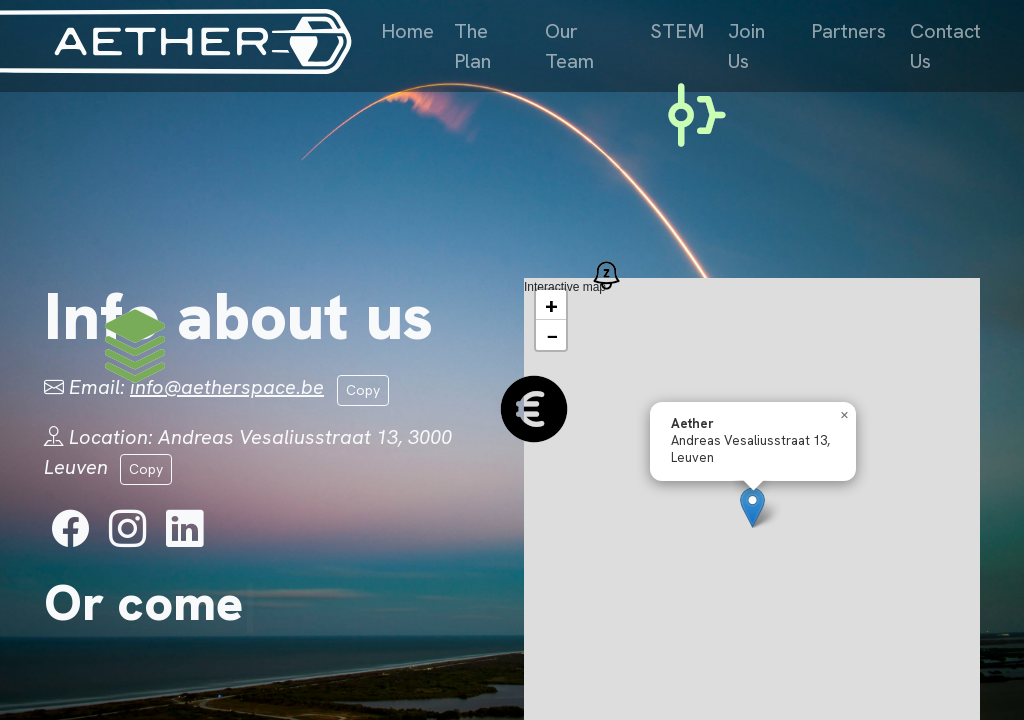  I want to click on perform a git cherry-pick operation, so click(697, 115).